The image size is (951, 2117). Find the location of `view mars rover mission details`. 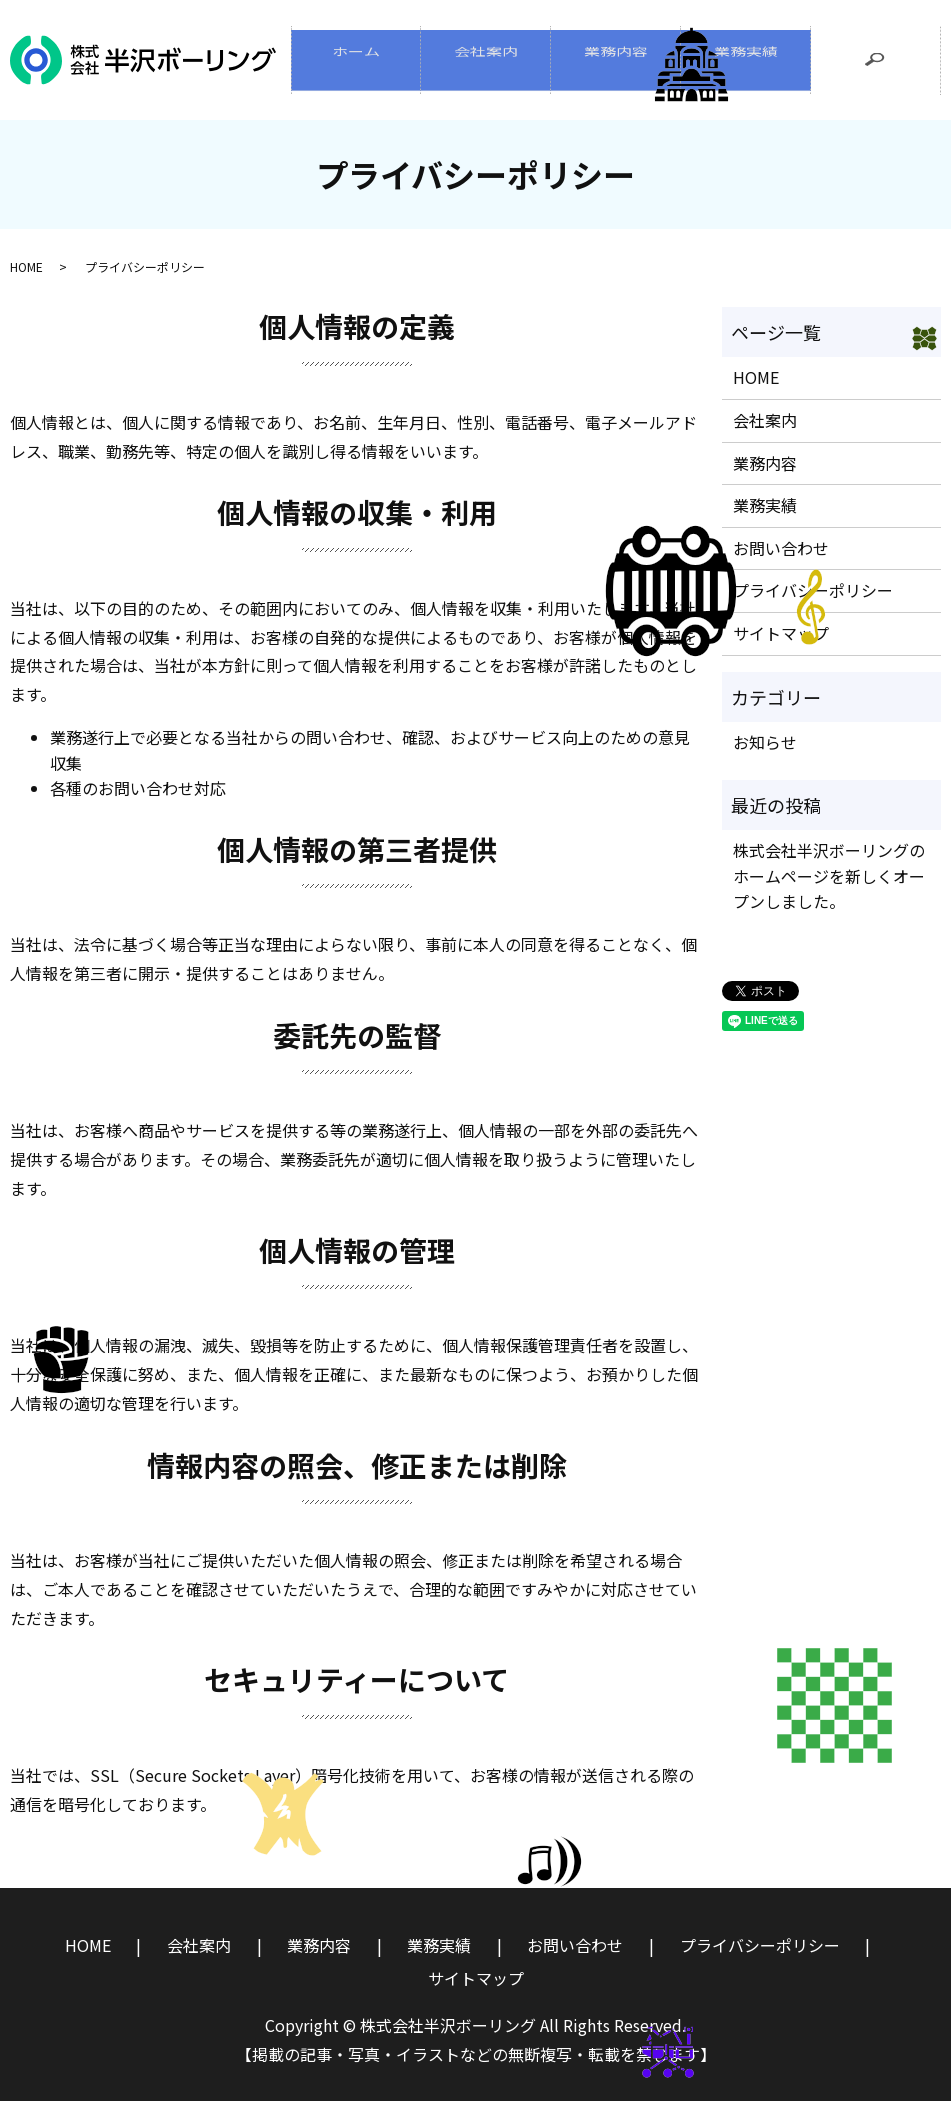

view mars rover mission details is located at coordinates (668, 2052).